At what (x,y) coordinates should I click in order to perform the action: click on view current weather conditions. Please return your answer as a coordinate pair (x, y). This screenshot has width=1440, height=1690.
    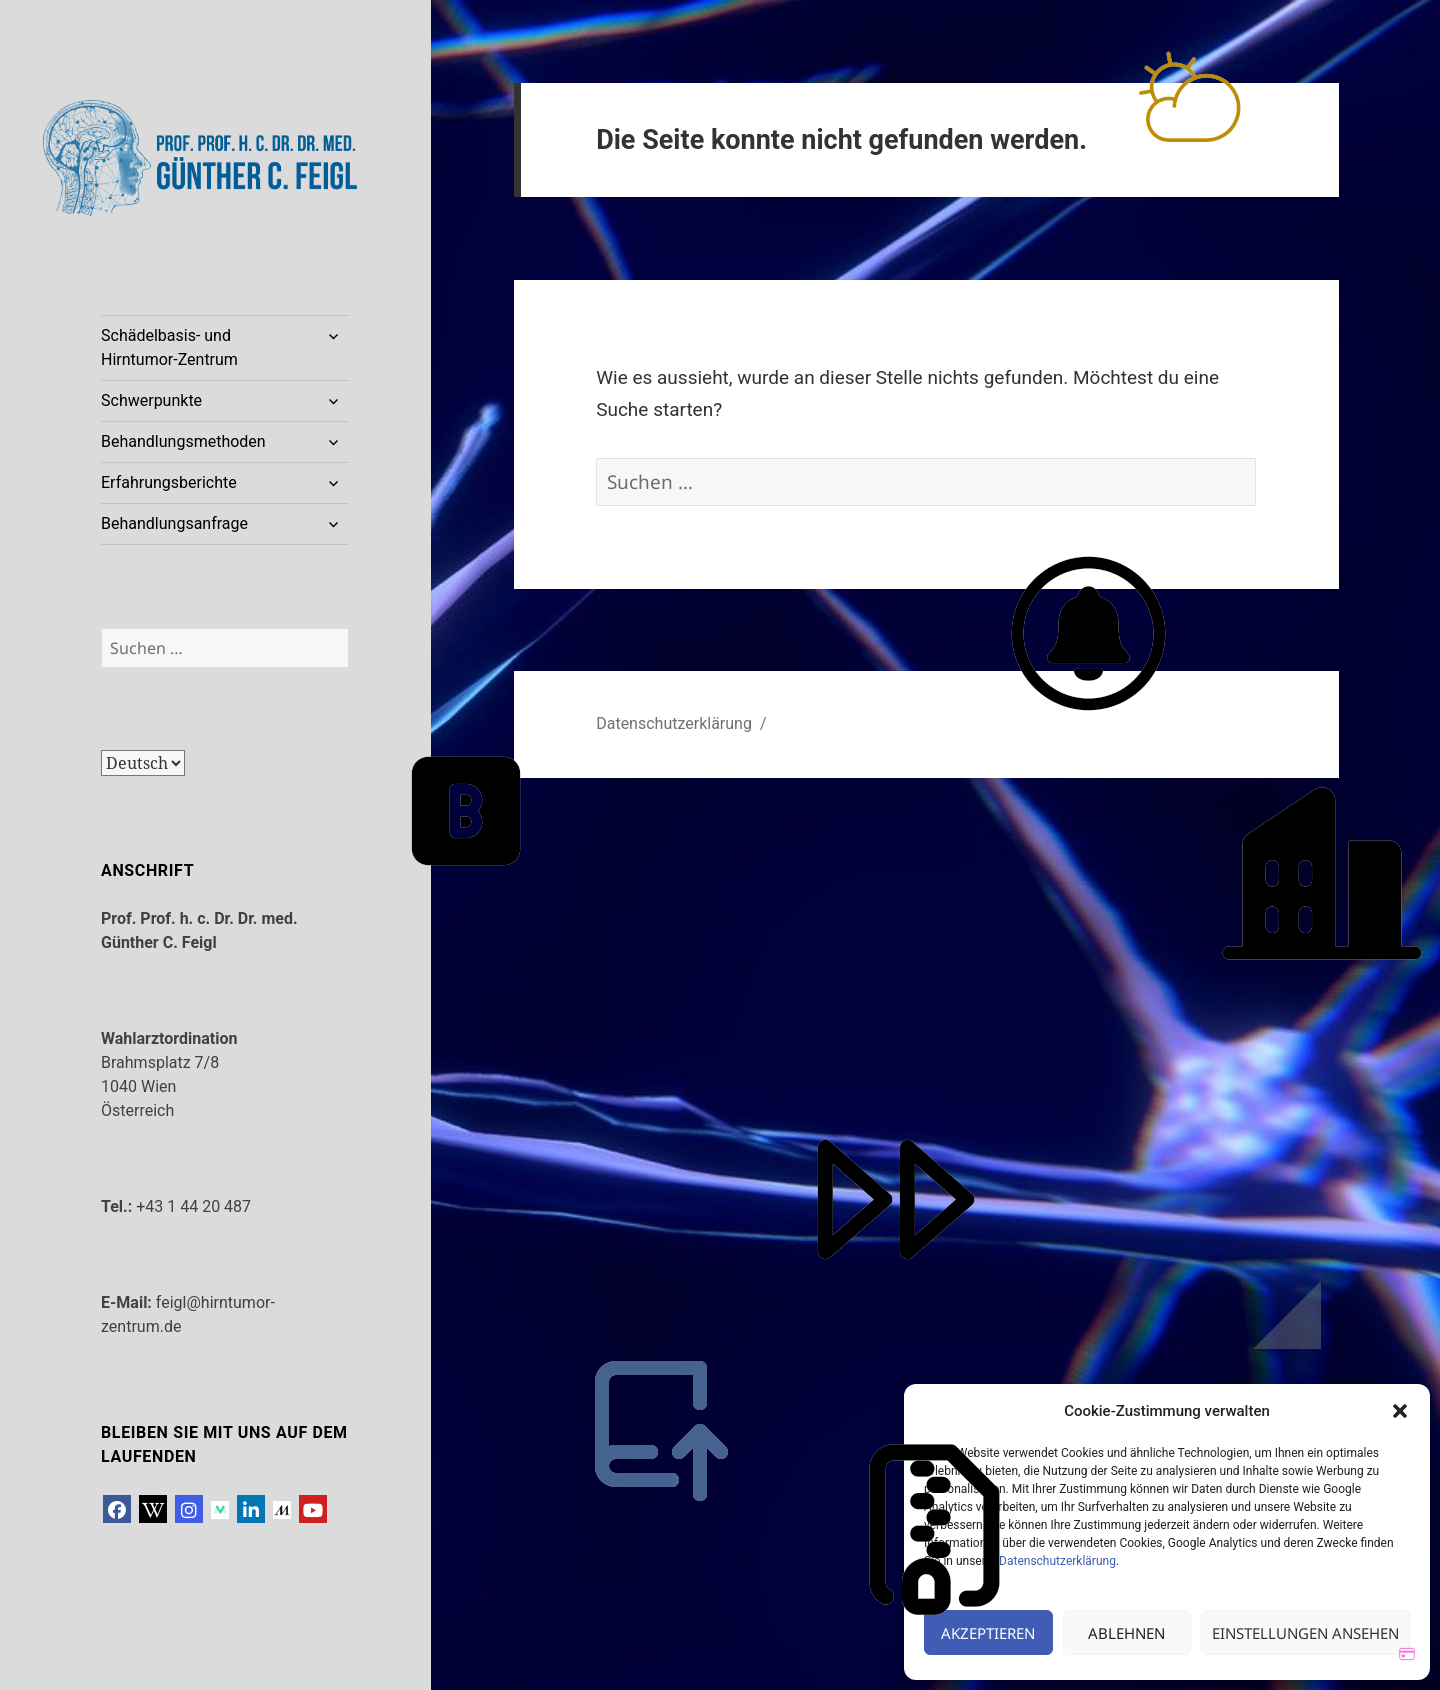
    Looking at the image, I should click on (1189, 98).